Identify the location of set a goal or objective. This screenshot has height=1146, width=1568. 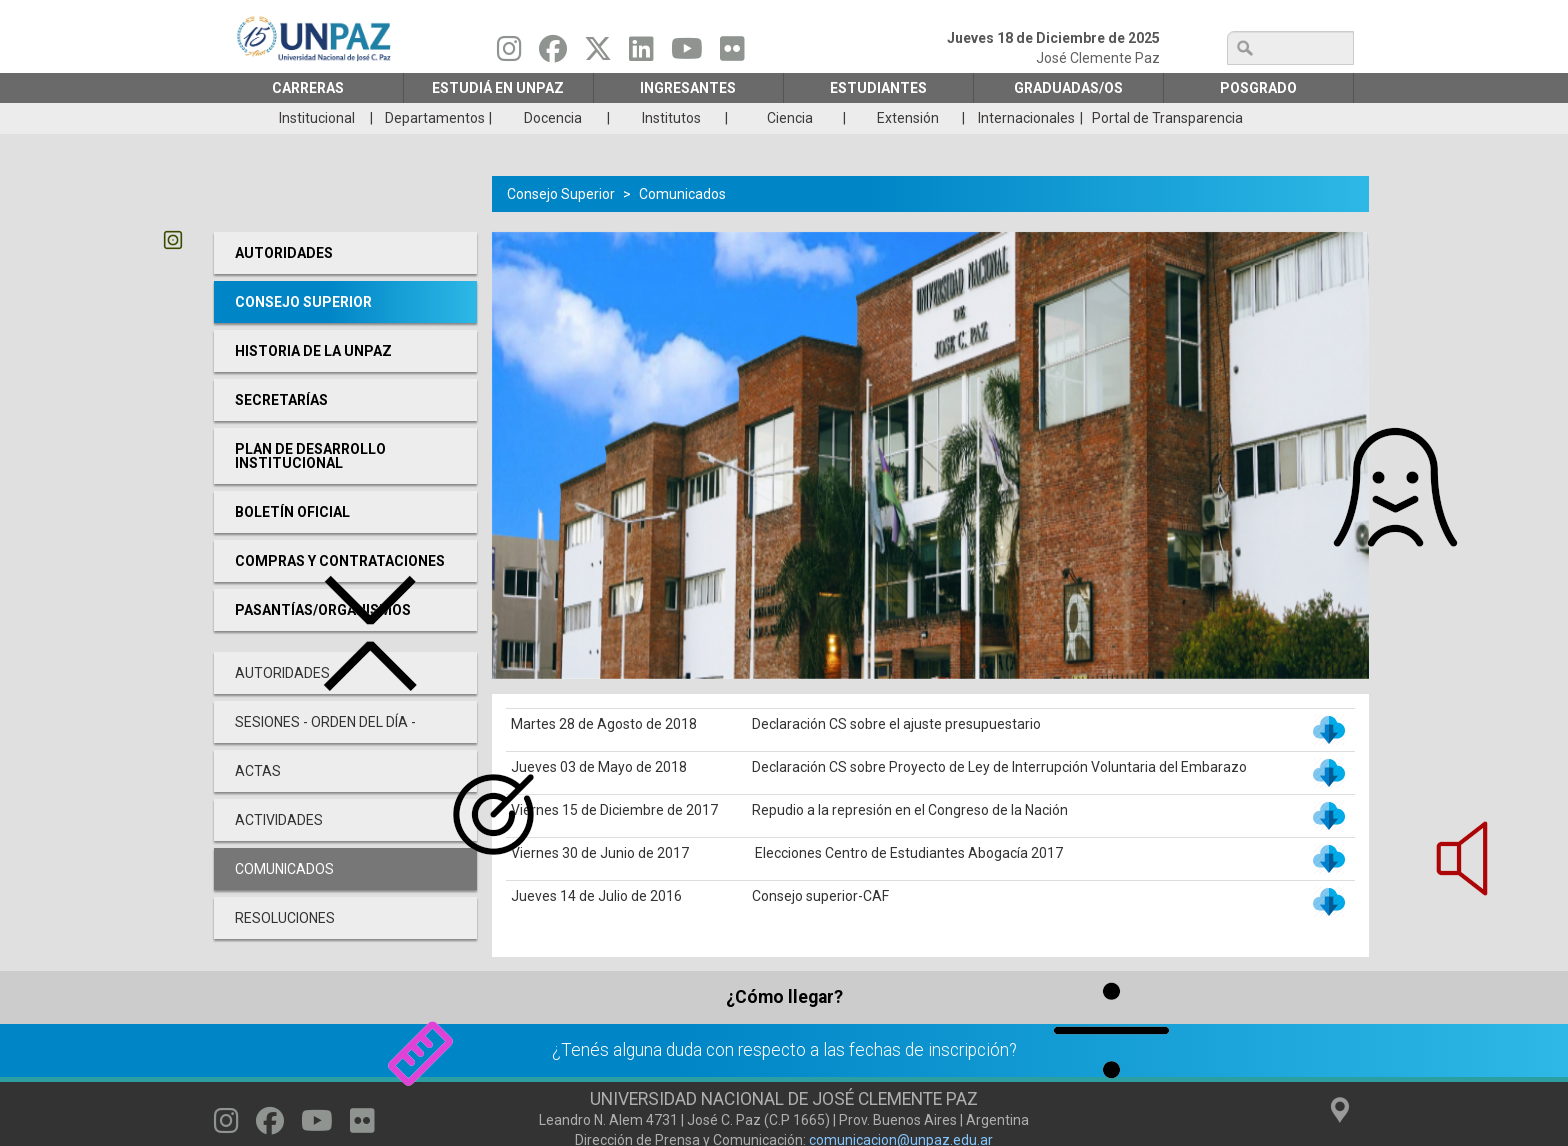
(493, 814).